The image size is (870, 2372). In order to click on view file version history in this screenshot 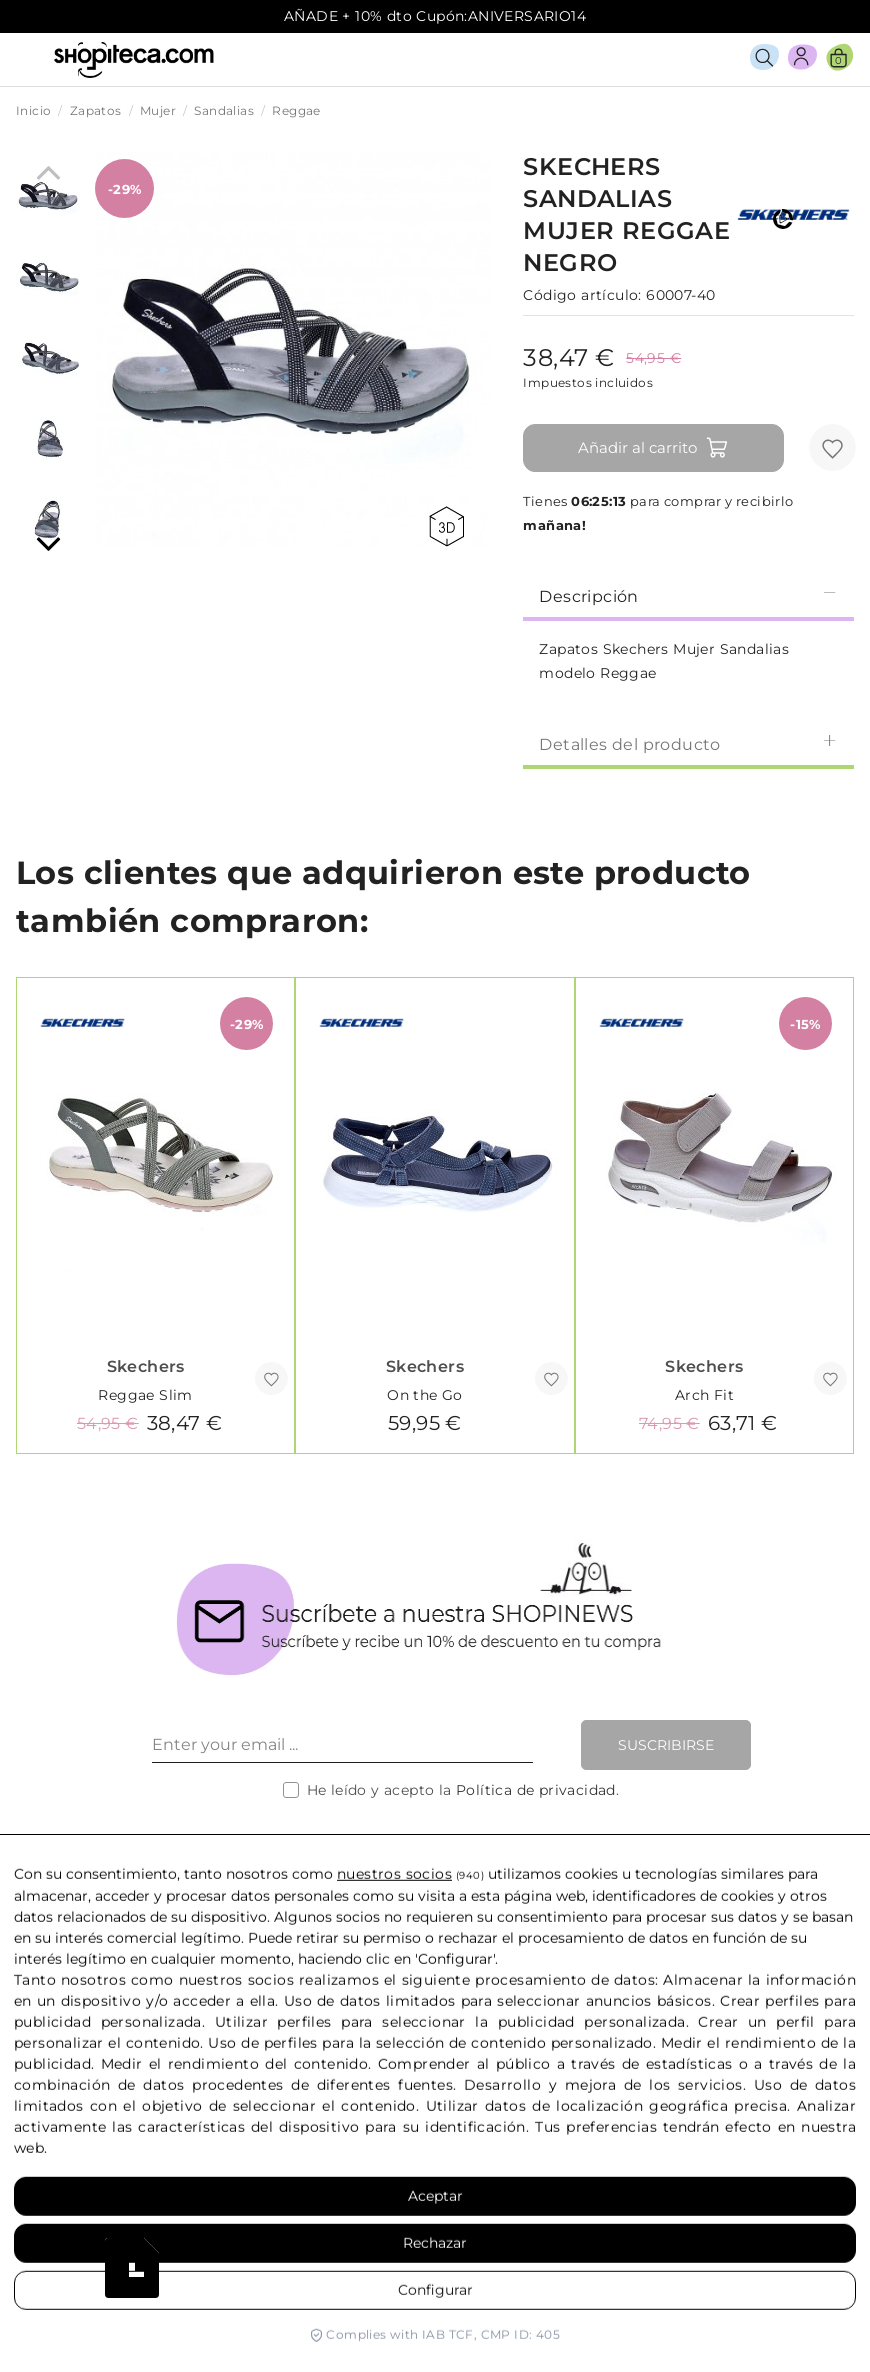, I will do `click(132, 2268)`.